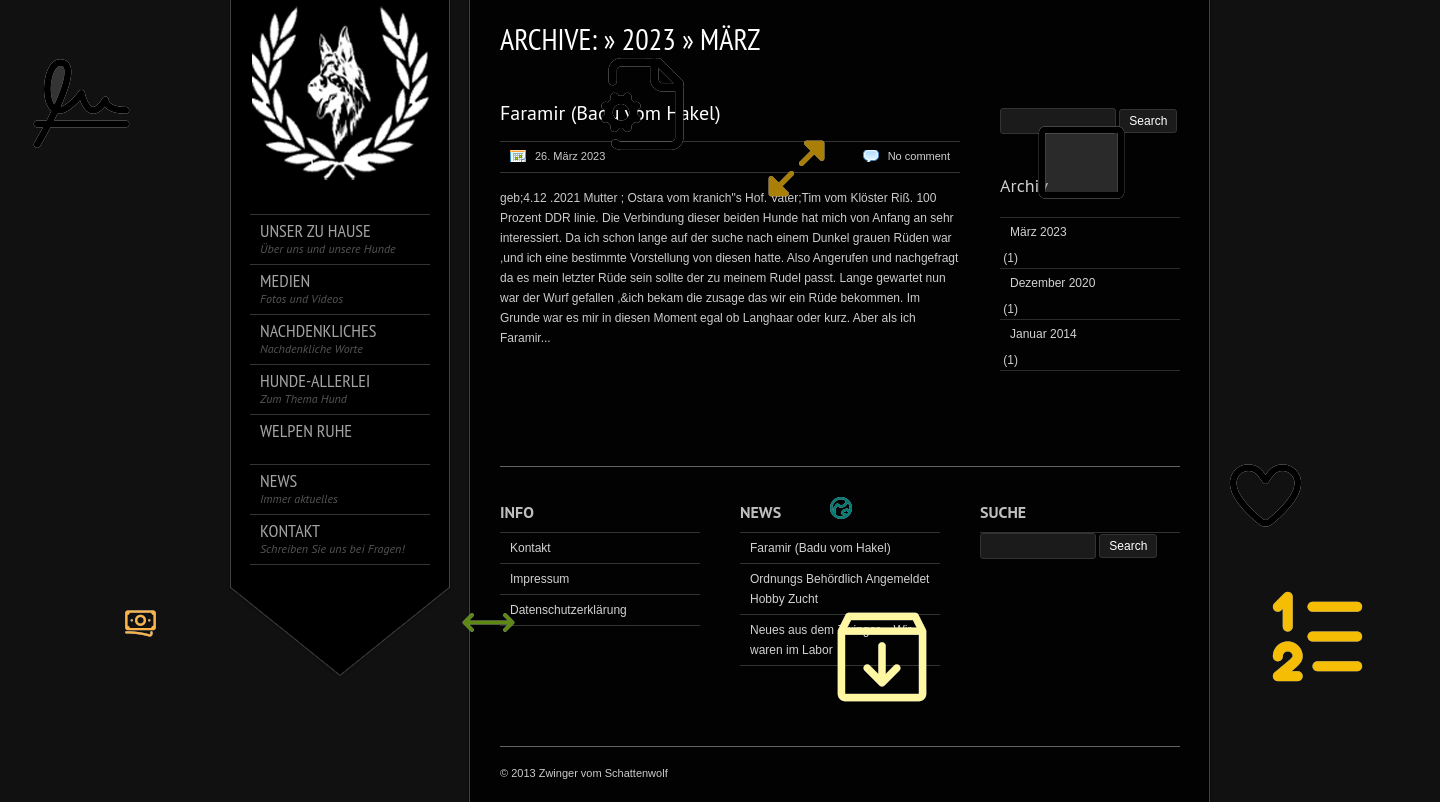  What do you see at coordinates (140, 622) in the screenshot?
I see `view your account balance` at bounding box center [140, 622].